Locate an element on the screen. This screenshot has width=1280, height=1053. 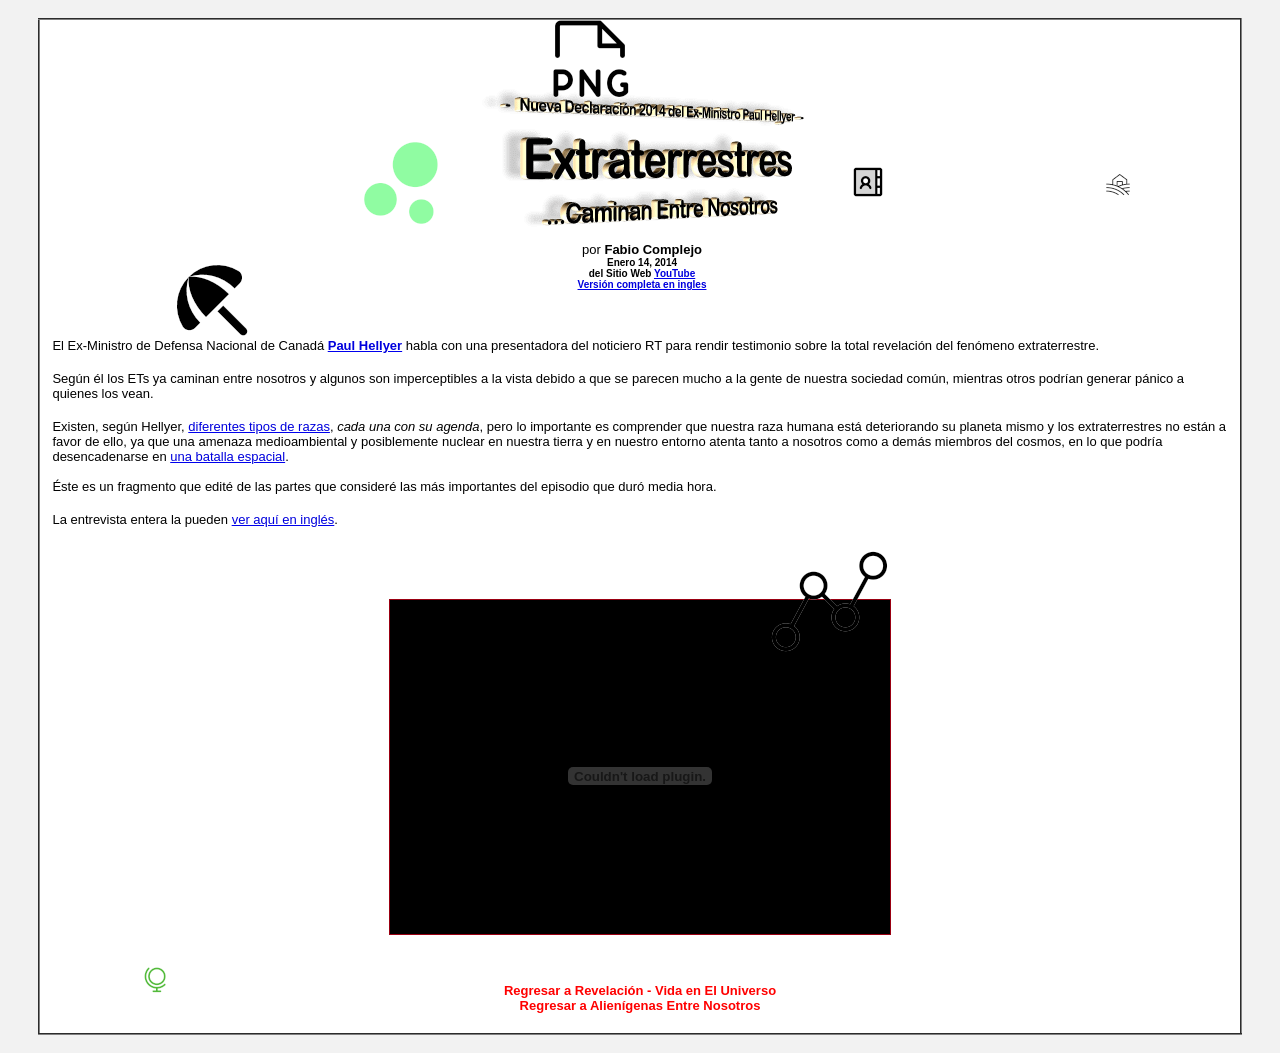
a PNG image file is located at coordinates (590, 62).